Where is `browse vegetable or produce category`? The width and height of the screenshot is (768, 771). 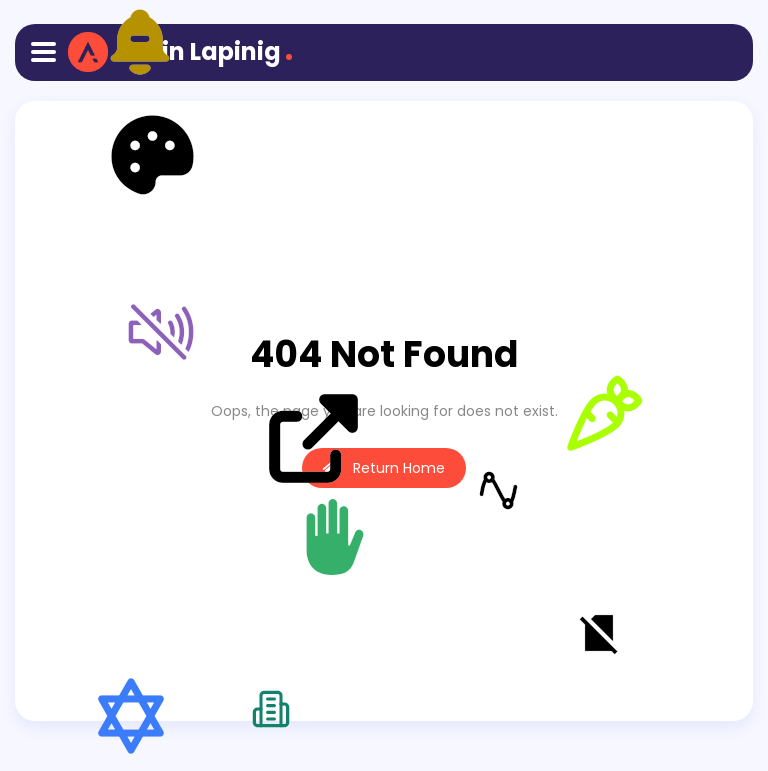 browse vegetable or produce category is located at coordinates (603, 415).